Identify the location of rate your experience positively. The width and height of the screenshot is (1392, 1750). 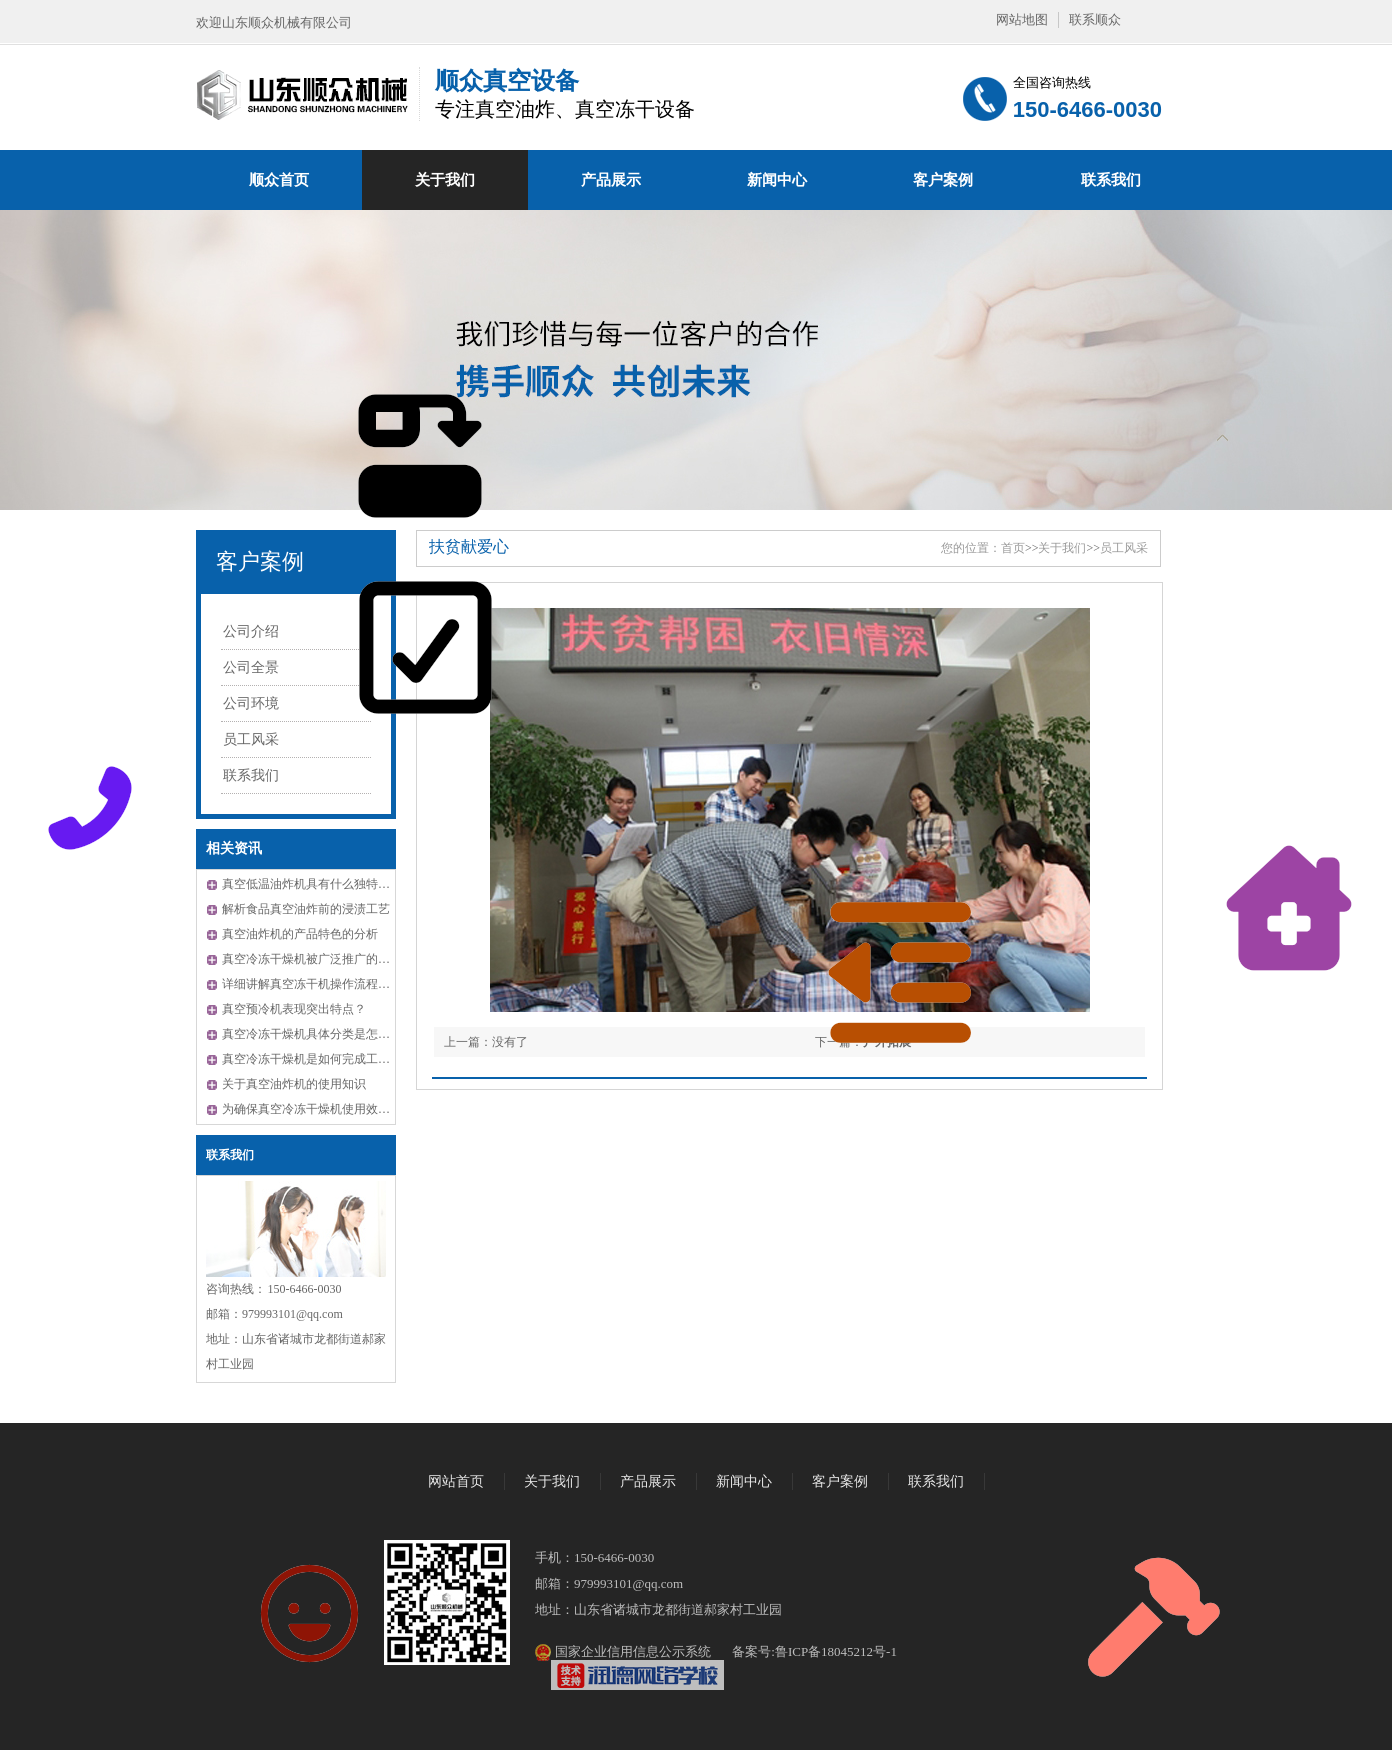
(309, 1613).